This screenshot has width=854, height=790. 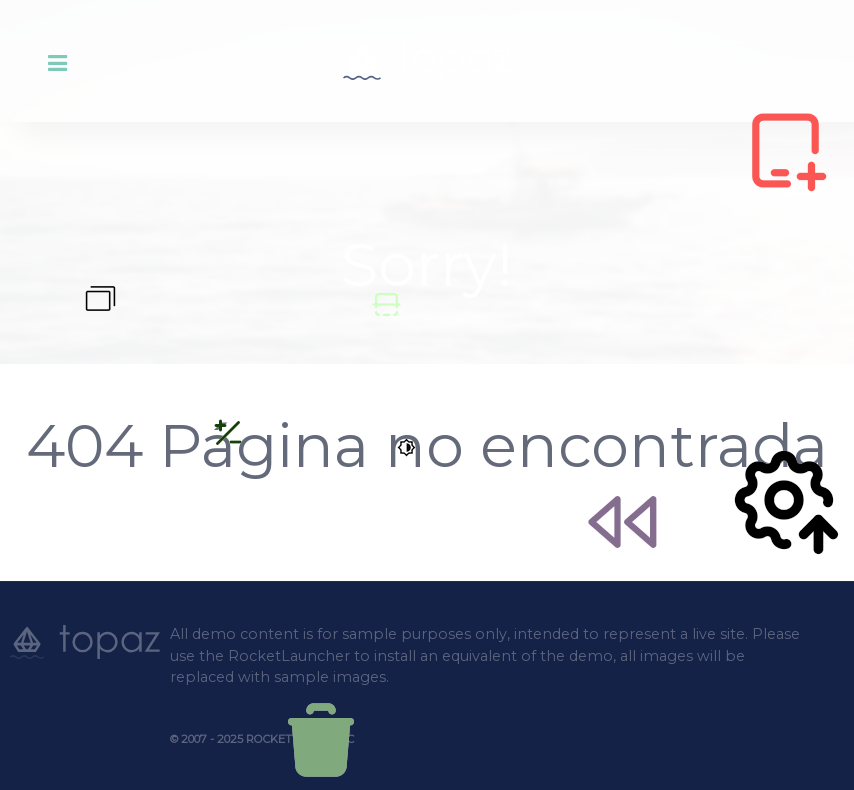 What do you see at coordinates (406, 447) in the screenshot?
I see `adjust screen brightness settings` at bounding box center [406, 447].